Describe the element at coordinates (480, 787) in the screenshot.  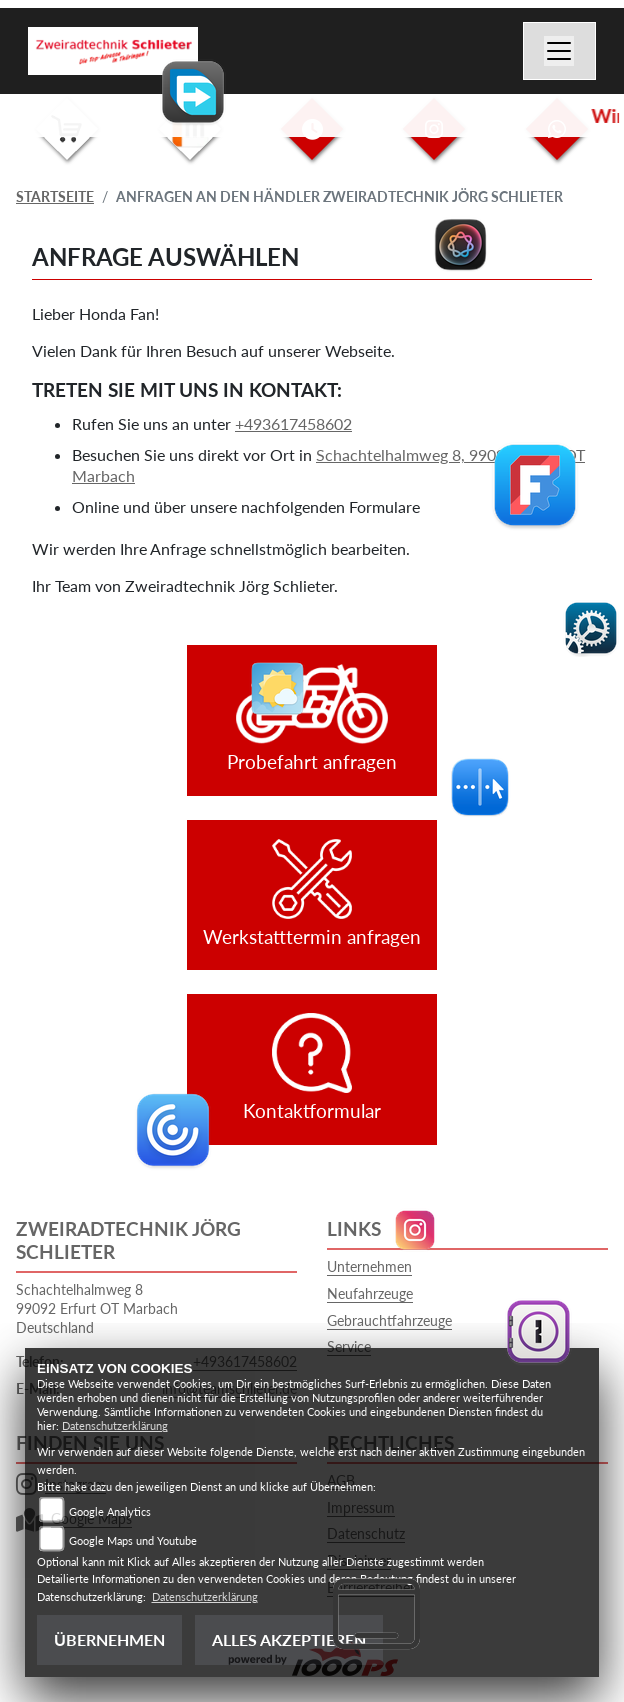
I see `access universal control settings for multi-device cursor sharing` at that location.